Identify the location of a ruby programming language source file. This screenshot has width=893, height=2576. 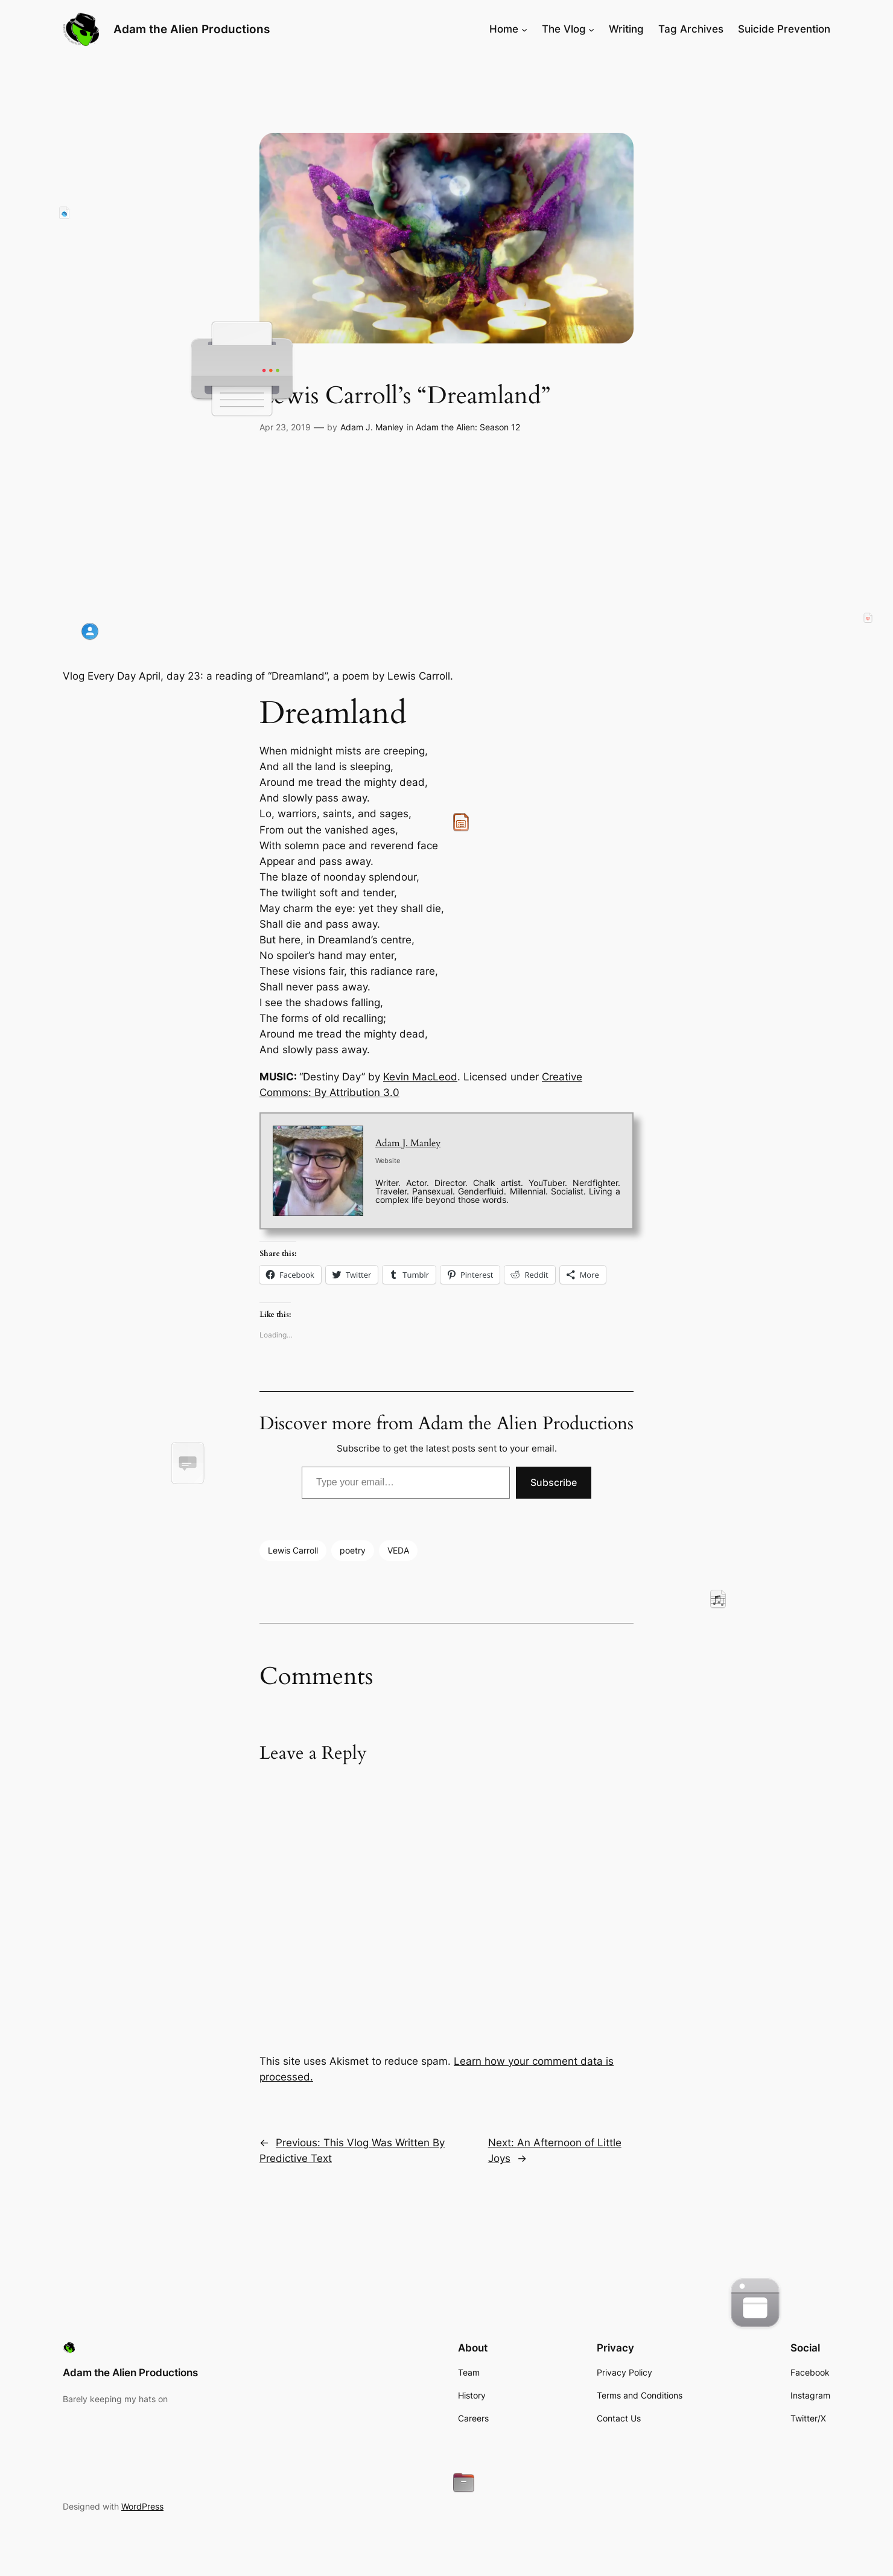
(868, 617).